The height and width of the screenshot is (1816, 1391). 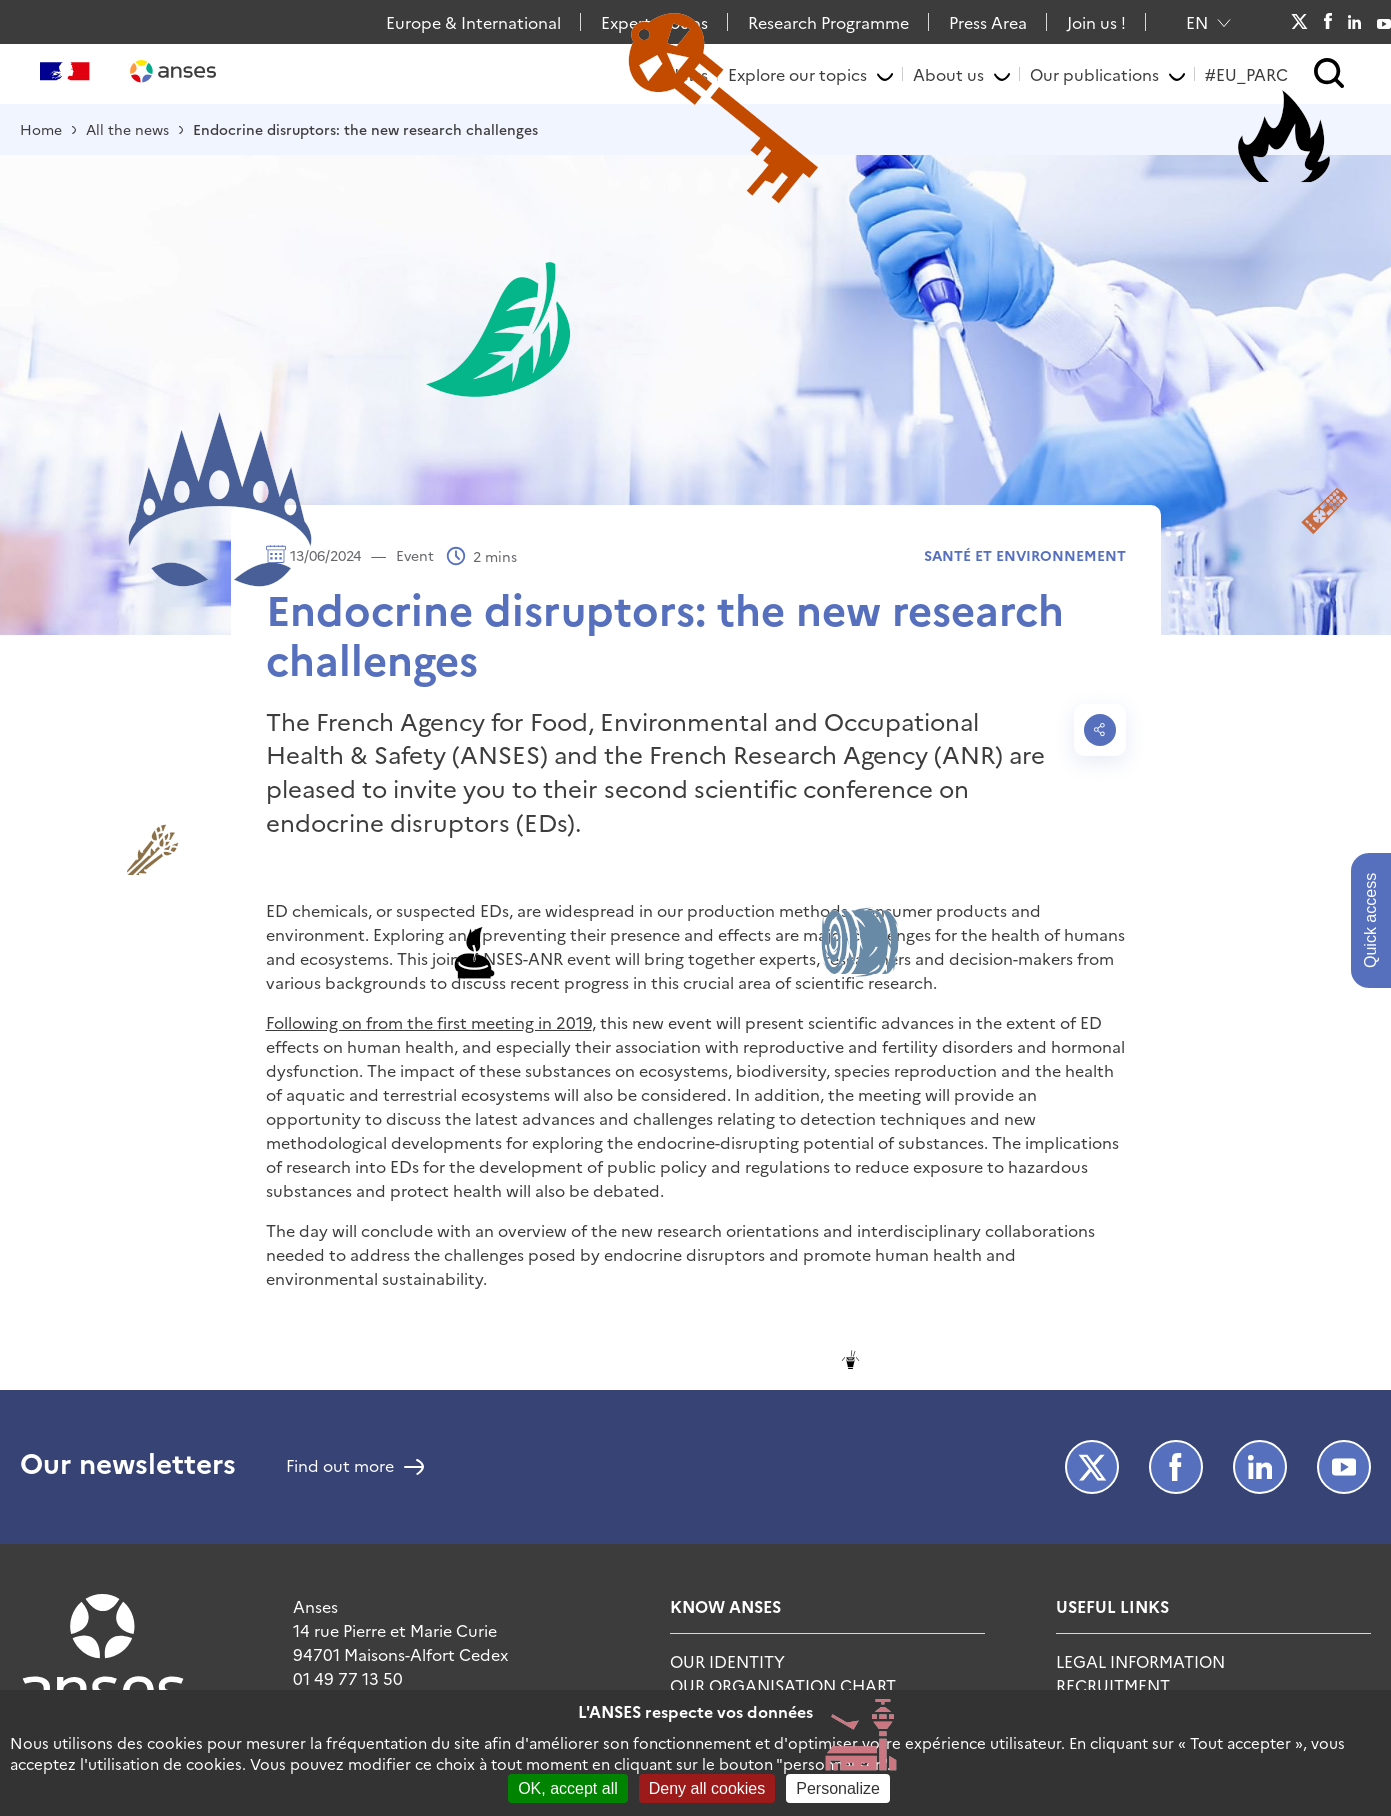 I want to click on access remote control features, so click(x=1324, y=510).